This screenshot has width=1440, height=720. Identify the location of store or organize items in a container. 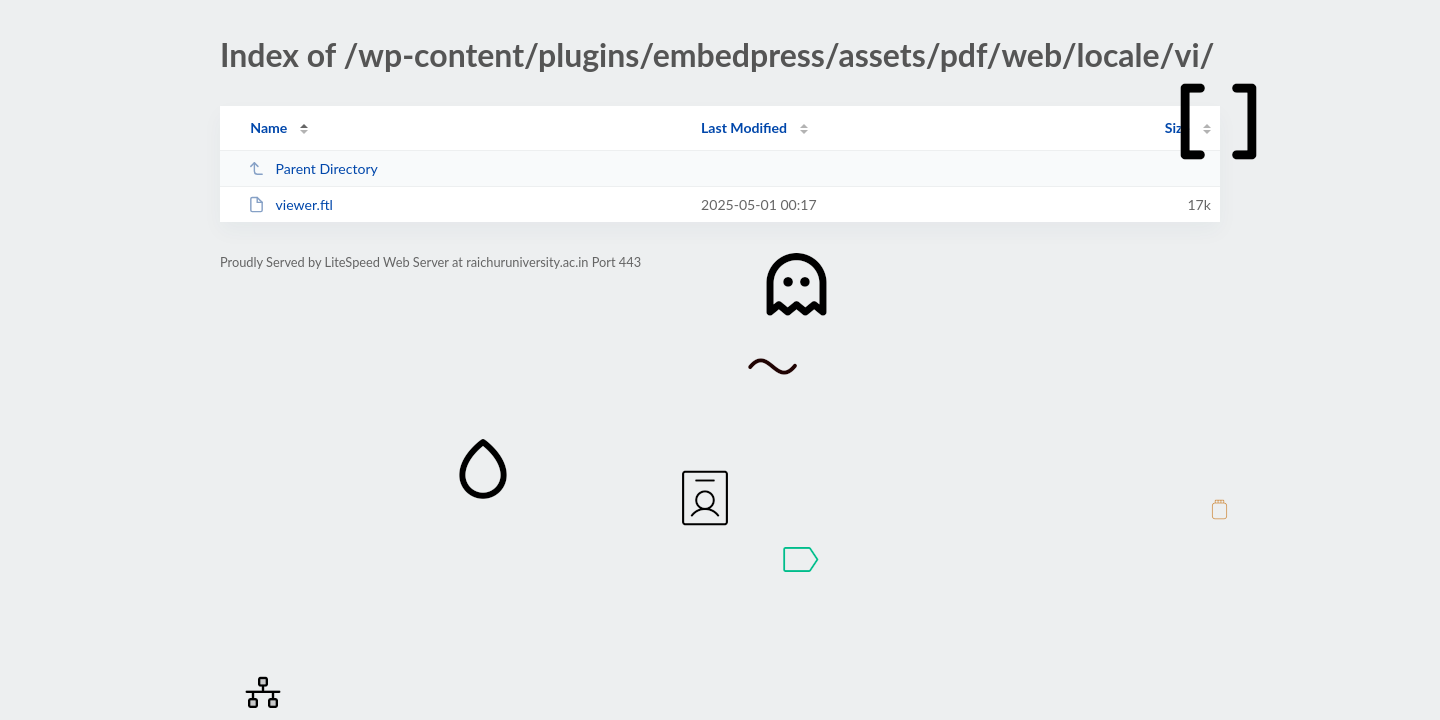
(1219, 509).